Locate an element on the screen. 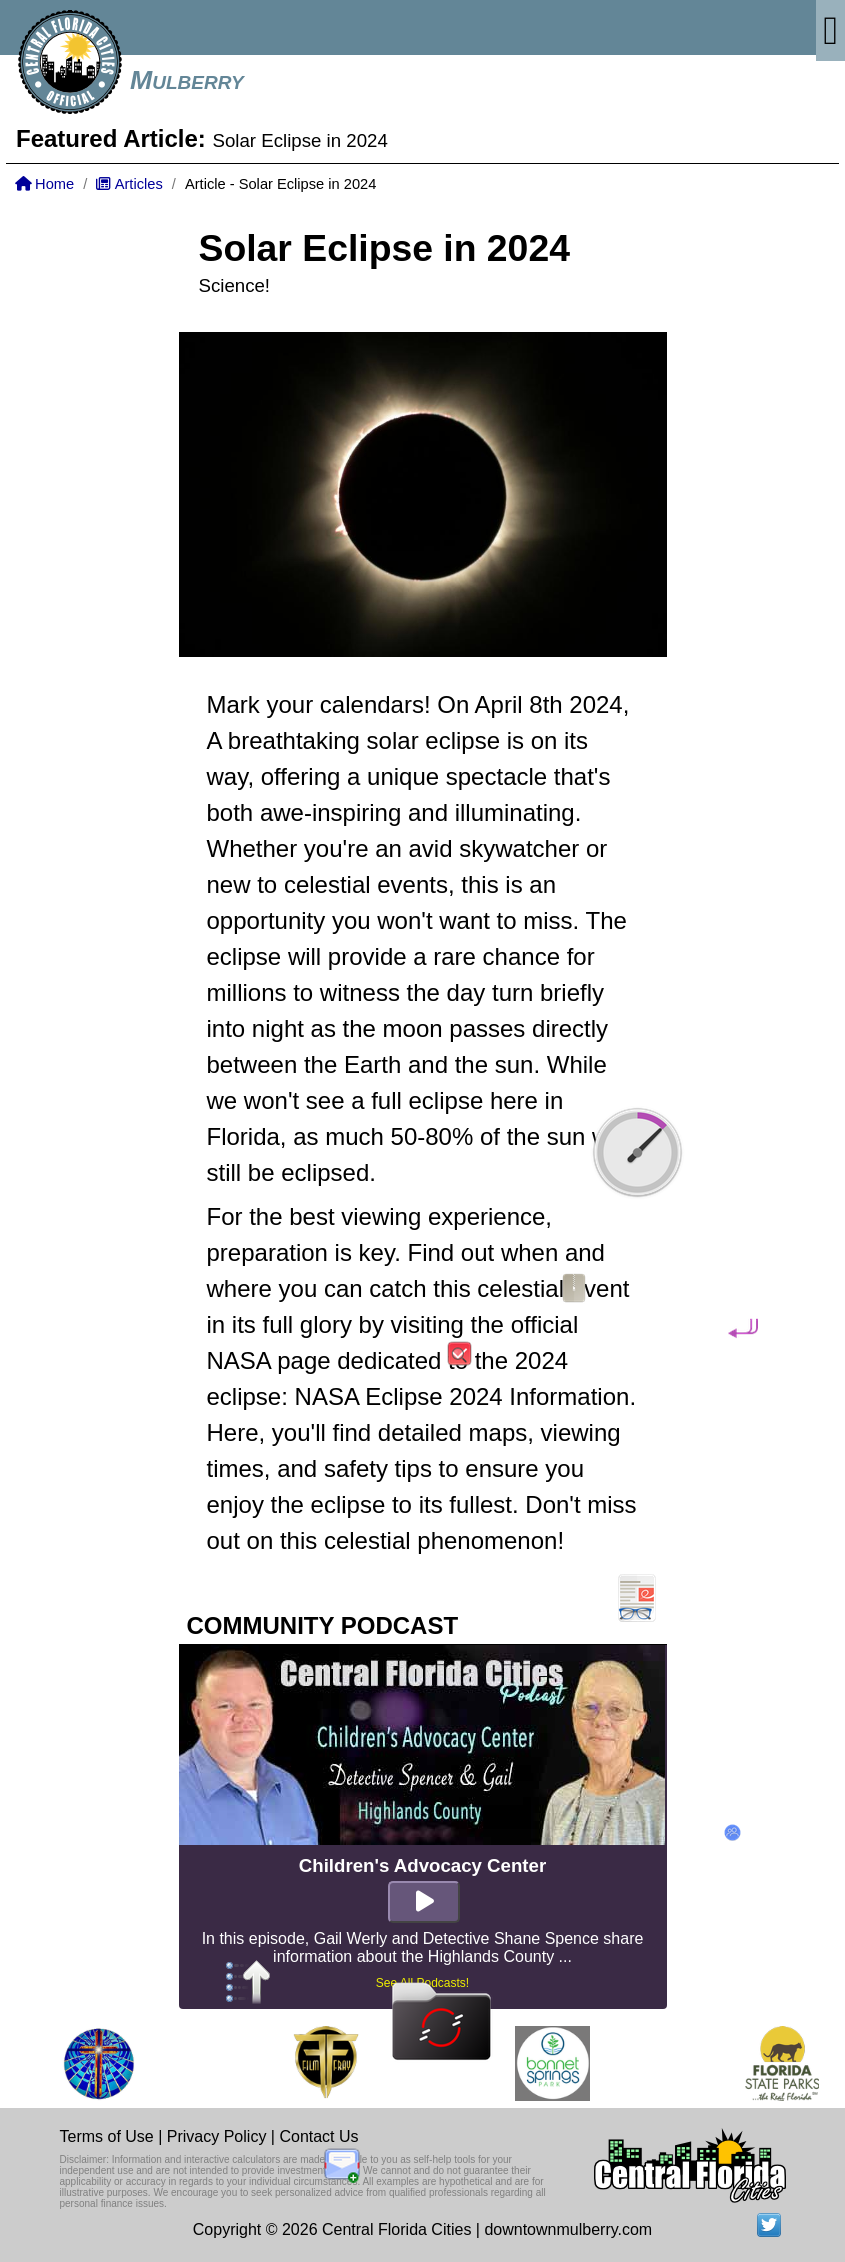  open dconf editor settings application is located at coordinates (459, 1353).